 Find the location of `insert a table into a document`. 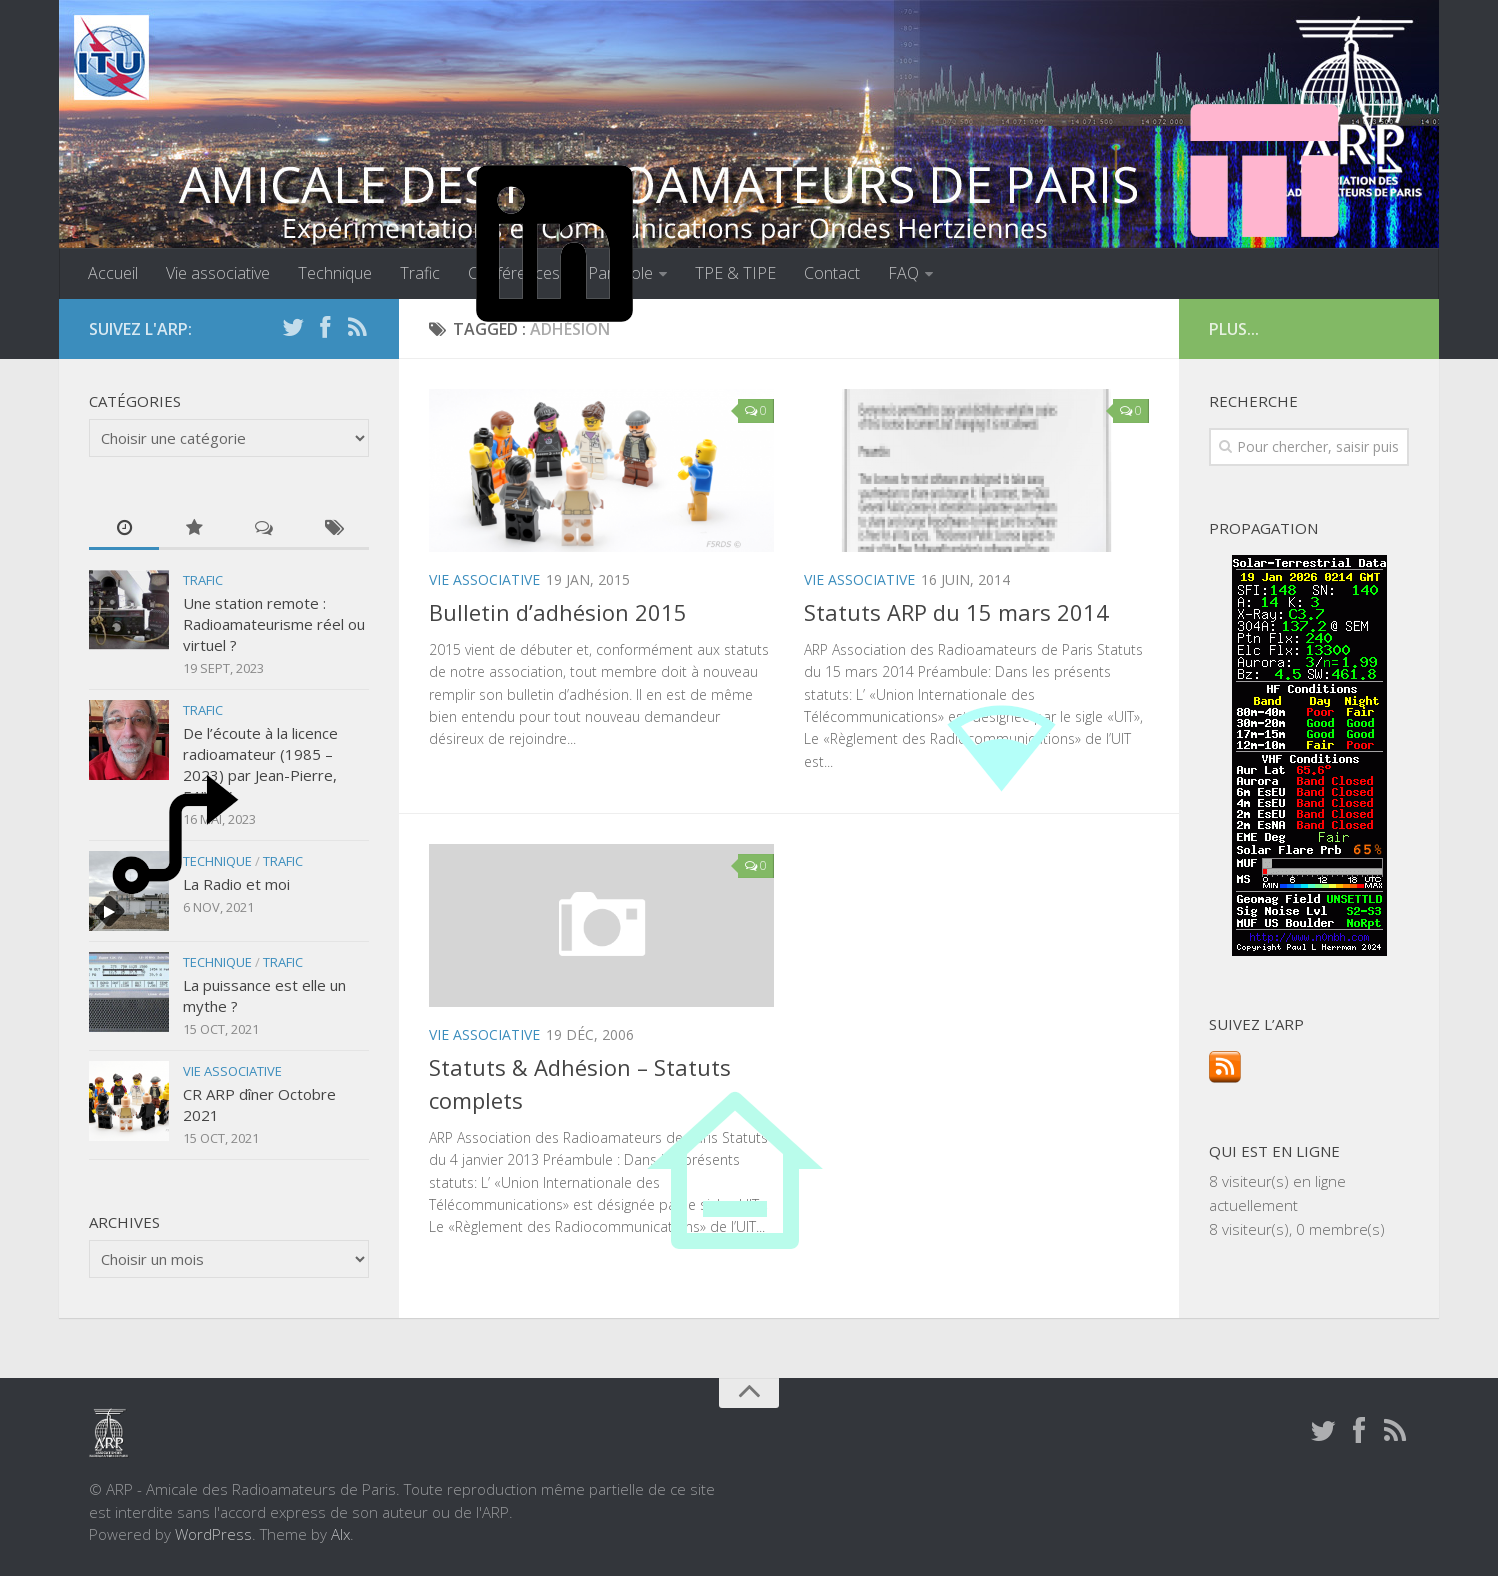

insert a table into a document is located at coordinates (1264, 170).